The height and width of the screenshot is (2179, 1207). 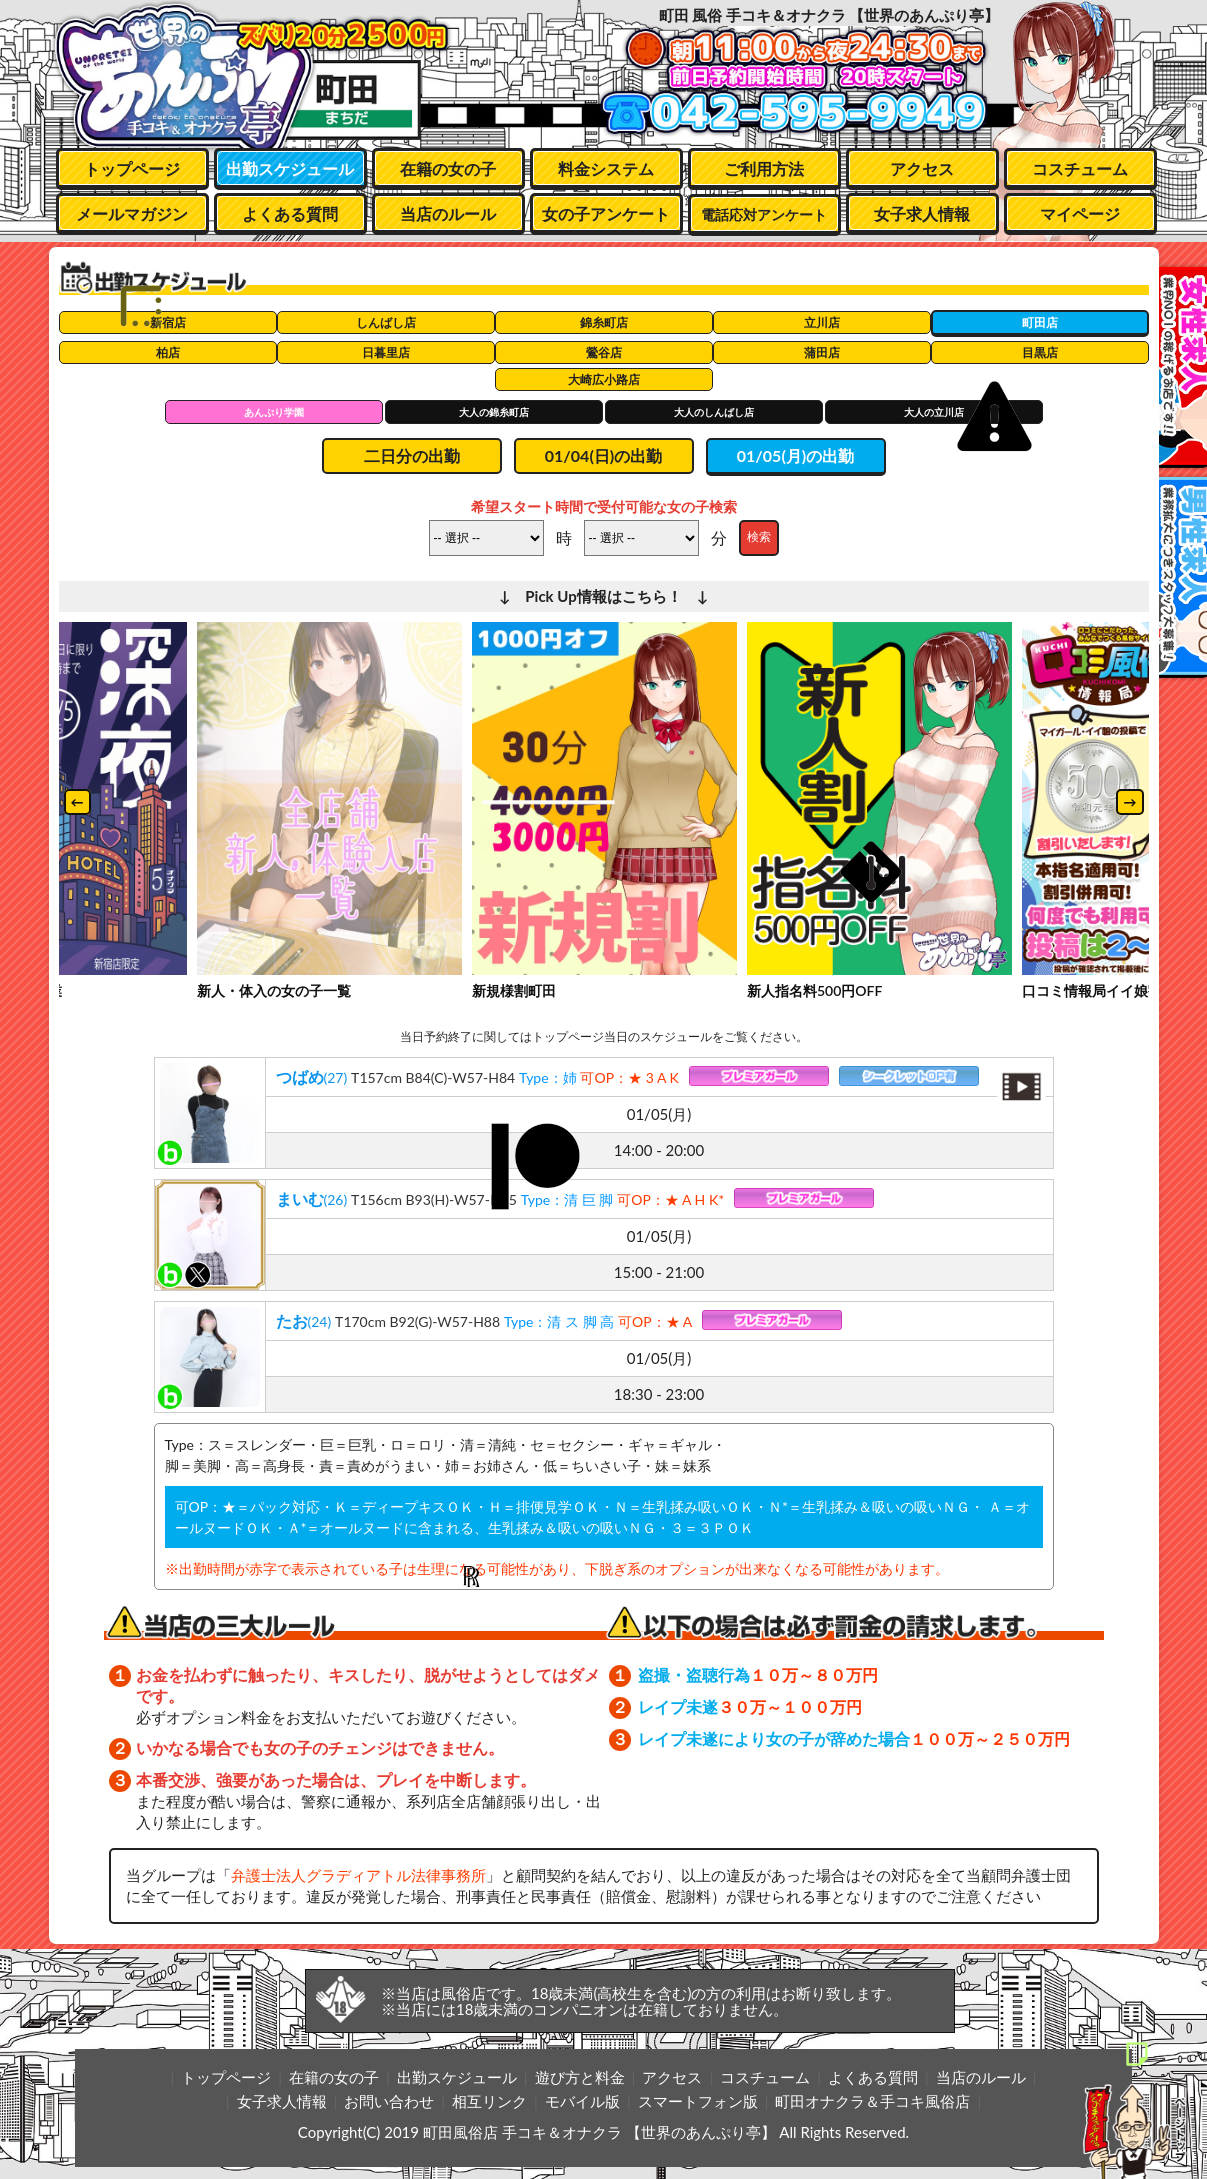 I want to click on git version control logo, so click(x=871, y=872).